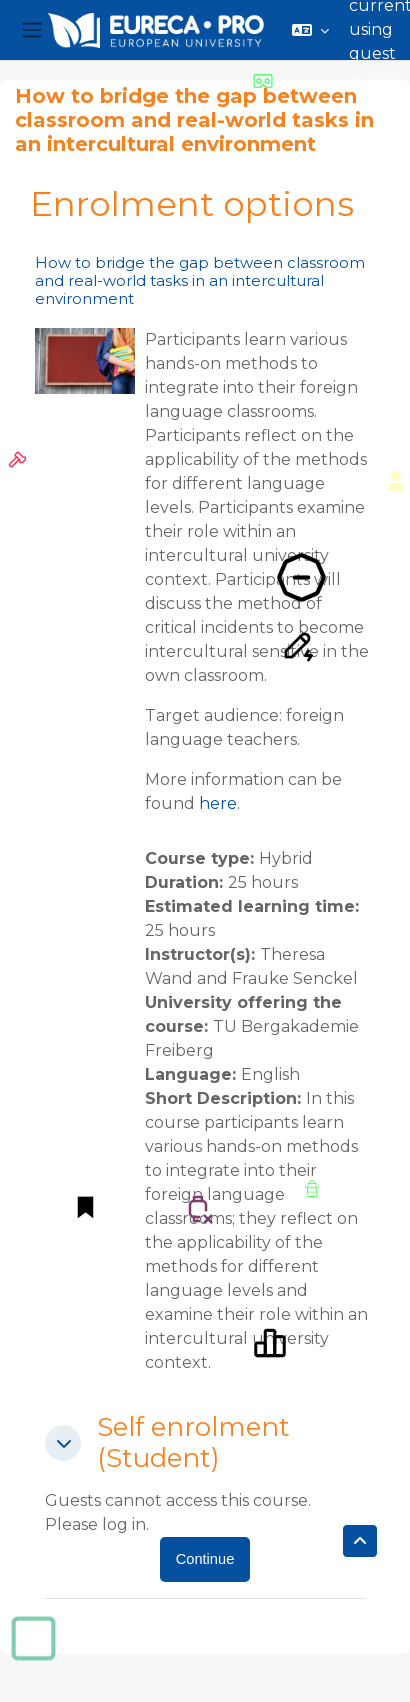 The width and height of the screenshot is (410, 1702). I want to click on access website accessibility or SEO audit tools, so click(312, 1189).